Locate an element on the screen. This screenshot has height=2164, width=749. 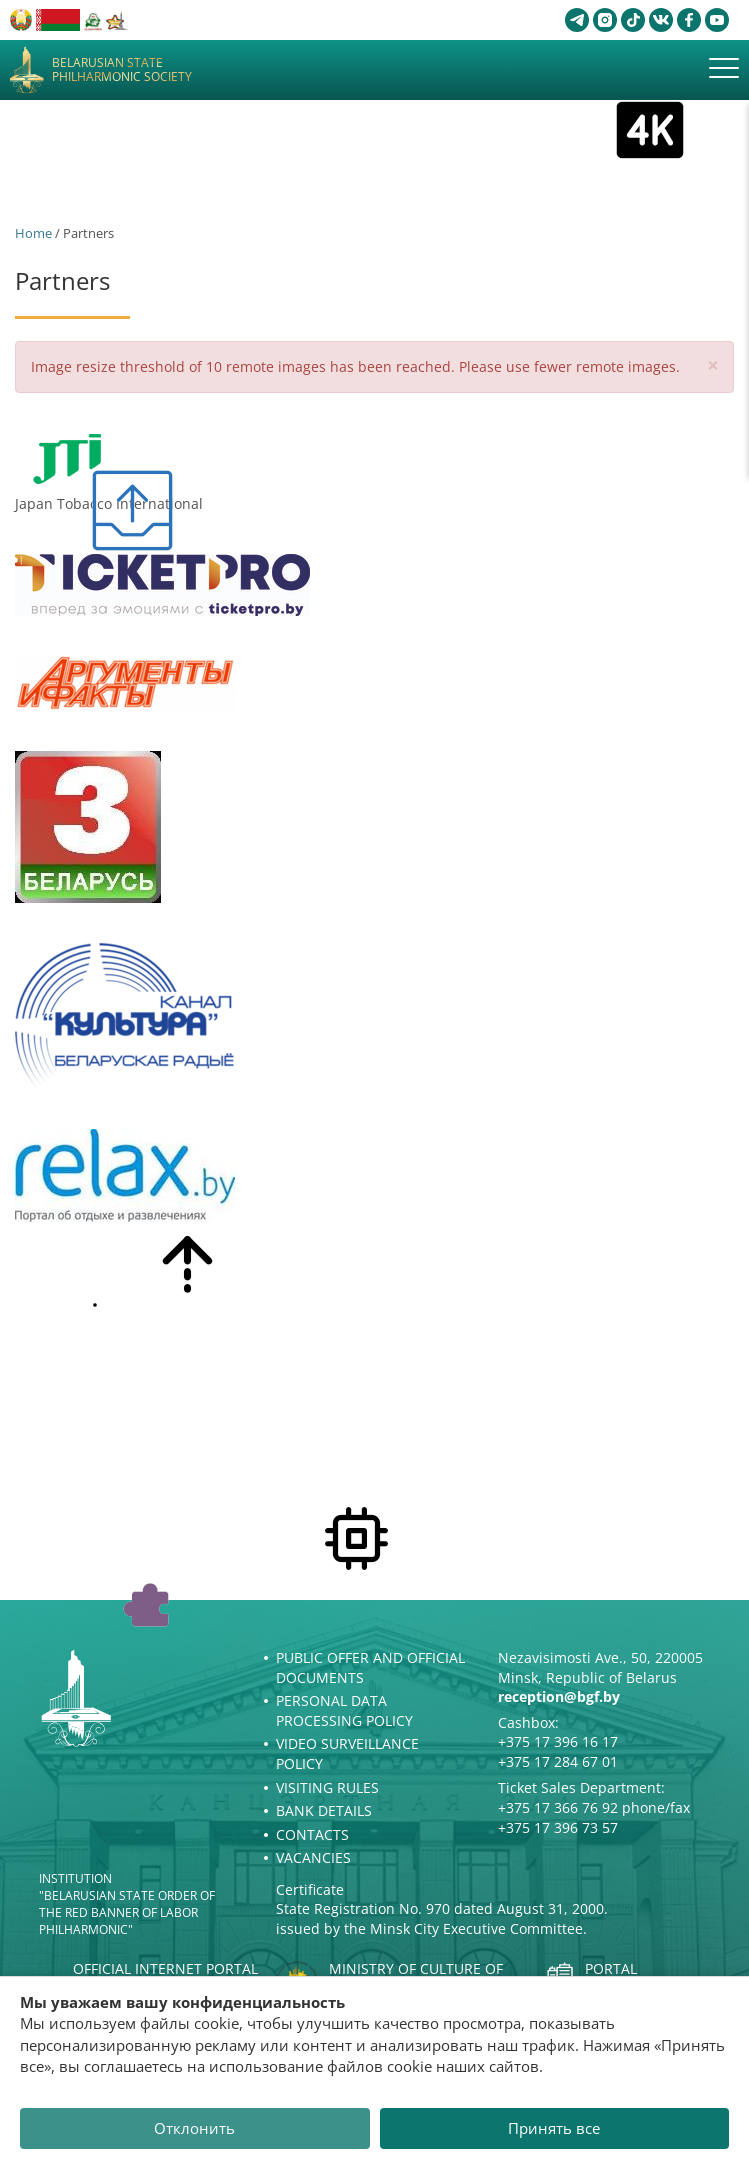
indicates an unread notification or new item is located at coordinates (95, 1305).